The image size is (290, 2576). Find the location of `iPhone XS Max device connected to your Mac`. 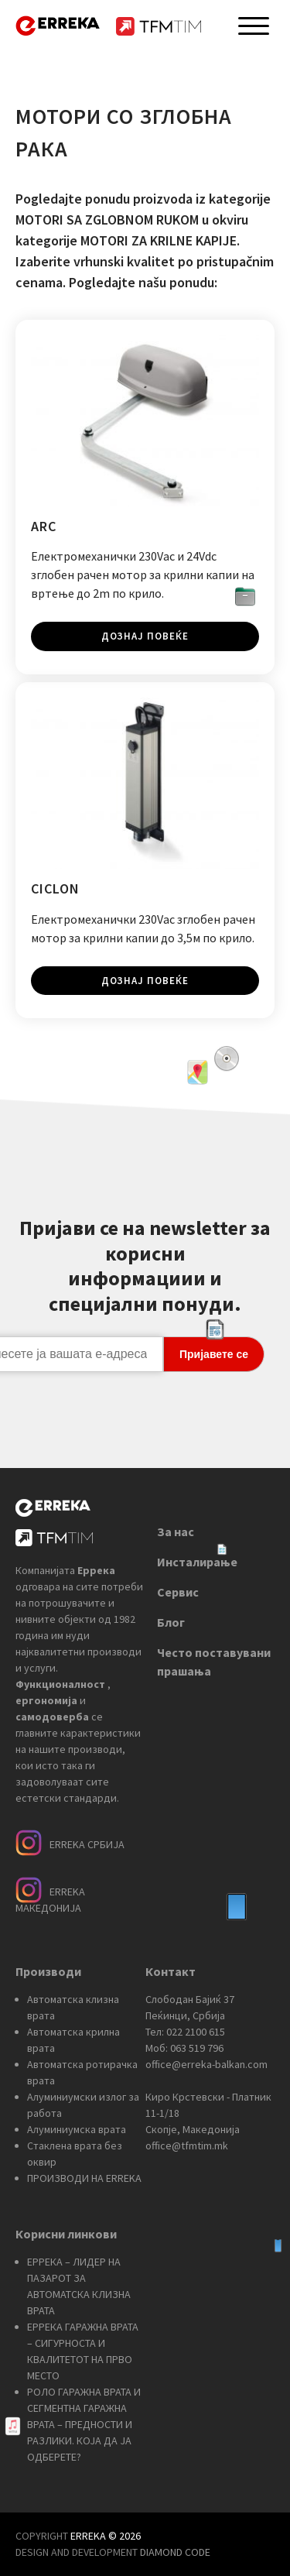

iPhone XS Max device connected to your Mac is located at coordinates (278, 2245).